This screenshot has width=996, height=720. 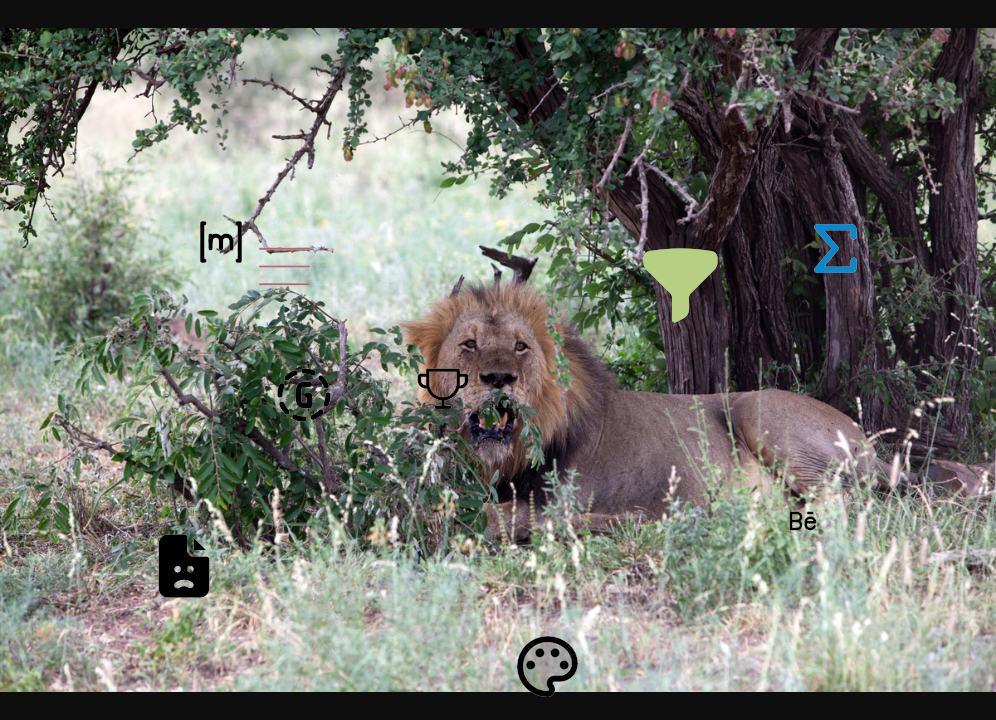 What do you see at coordinates (443, 387) in the screenshot?
I see `view achievements or awards` at bounding box center [443, 387].